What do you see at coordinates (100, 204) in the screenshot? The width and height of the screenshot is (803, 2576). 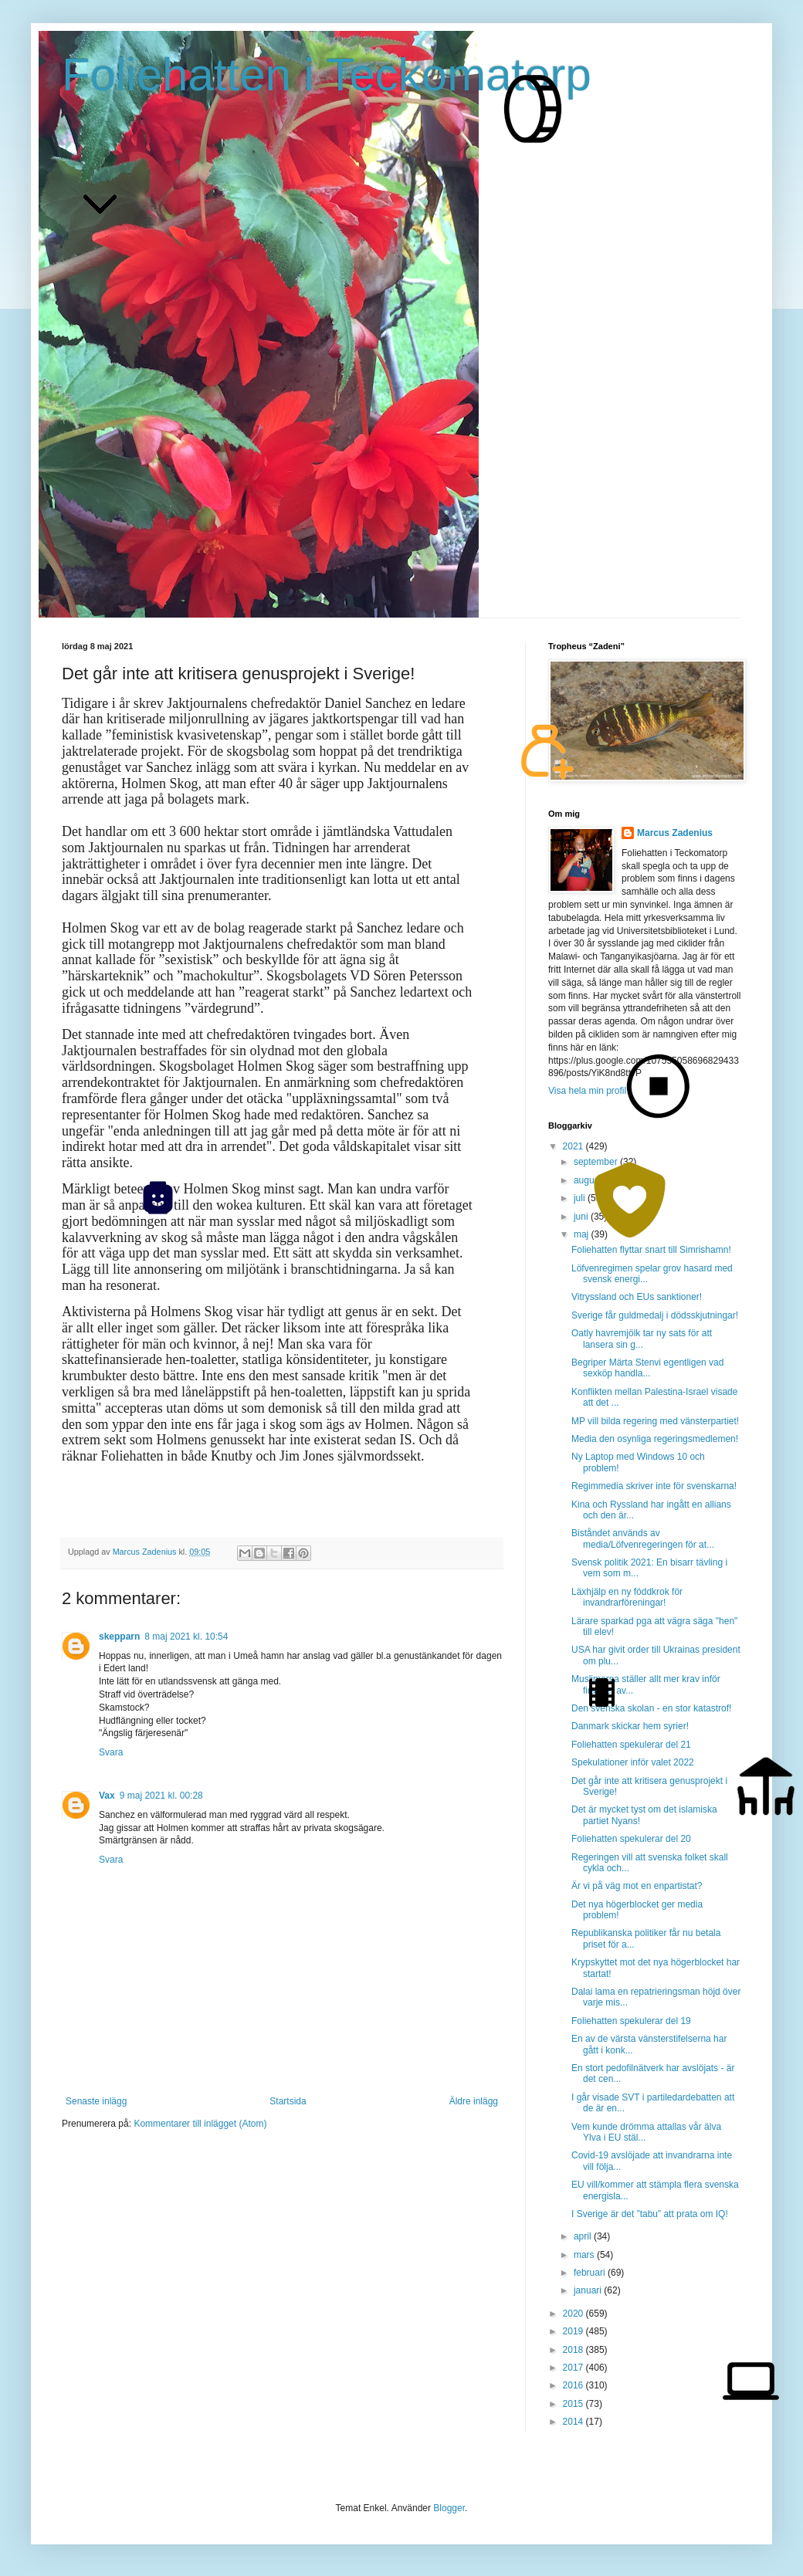 I see `expand a dropdown menu or section` at bounding box center [100, 204].